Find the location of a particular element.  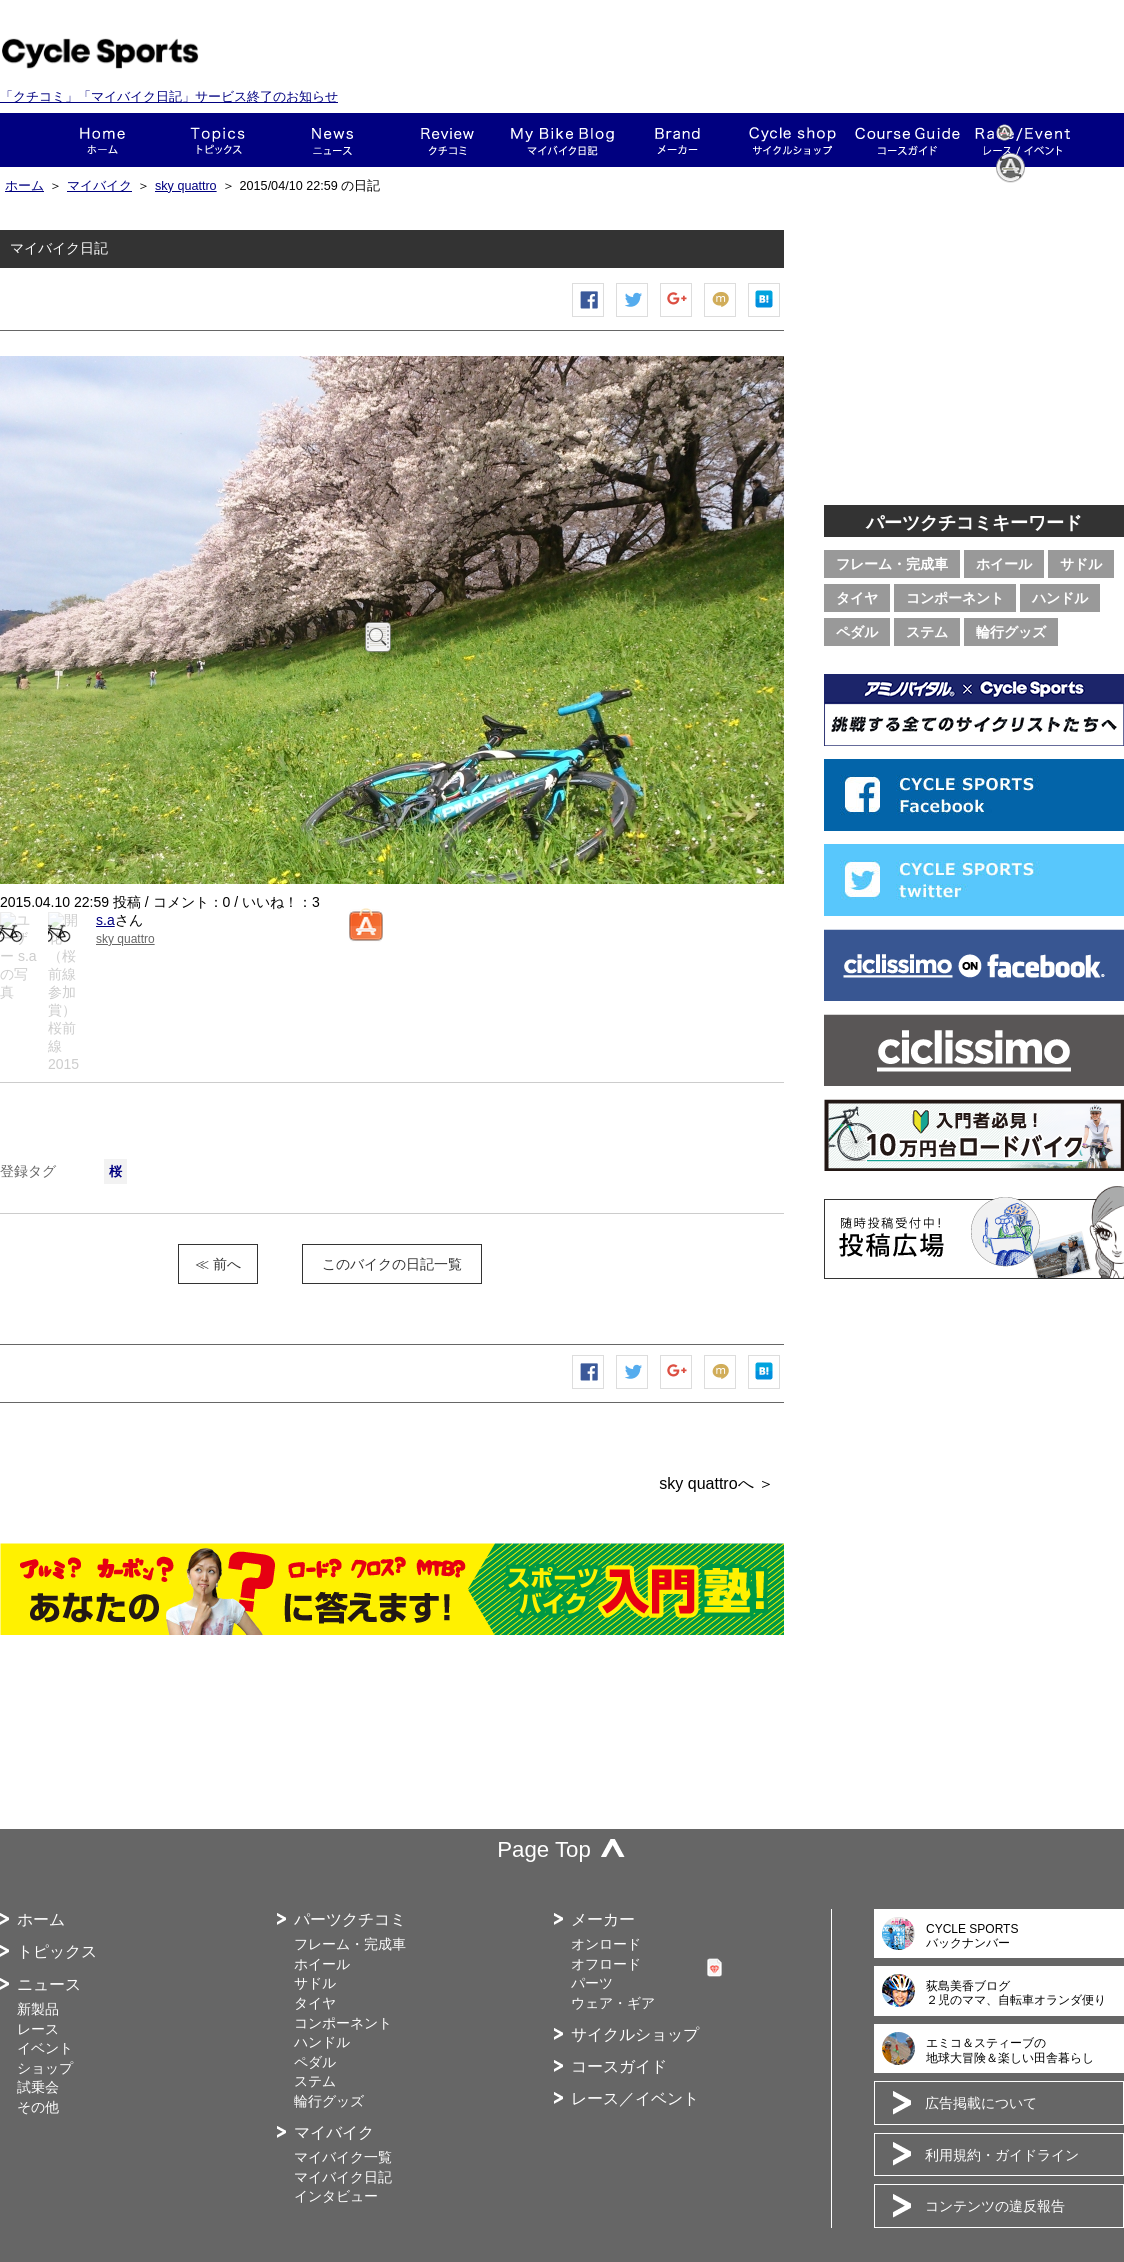

a ruby programming language file is located at coordinates (714, 1967).